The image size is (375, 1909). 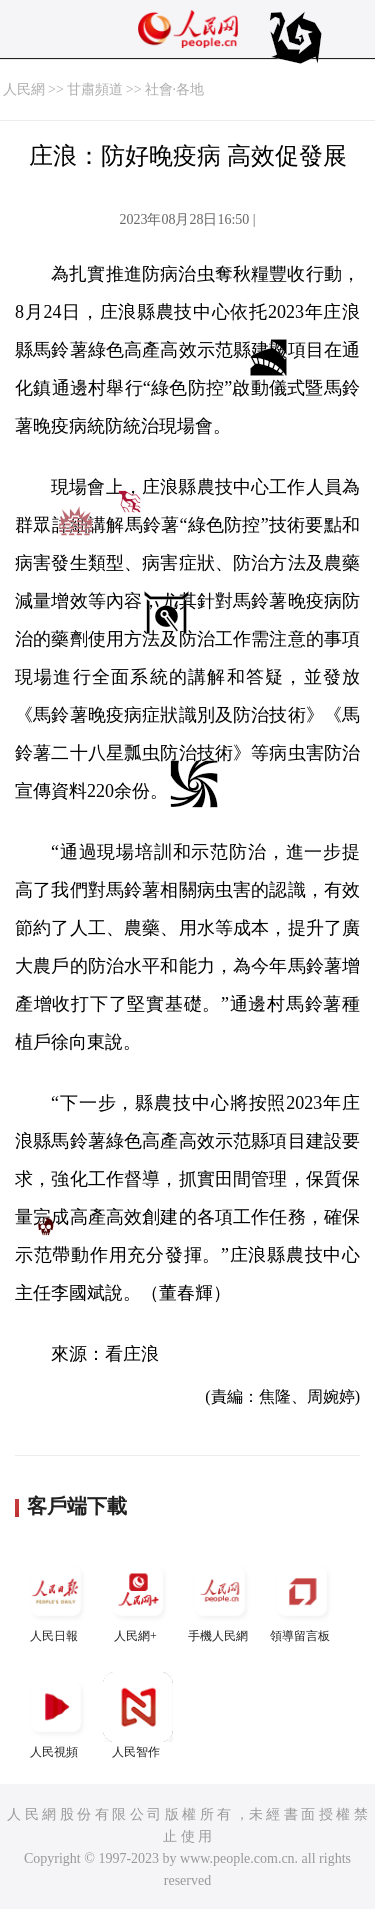 What do you see at coordinates (75, 519) in the screenshot?
I see `view your in-game currency or gold balance` at bounding box center [75, 519].